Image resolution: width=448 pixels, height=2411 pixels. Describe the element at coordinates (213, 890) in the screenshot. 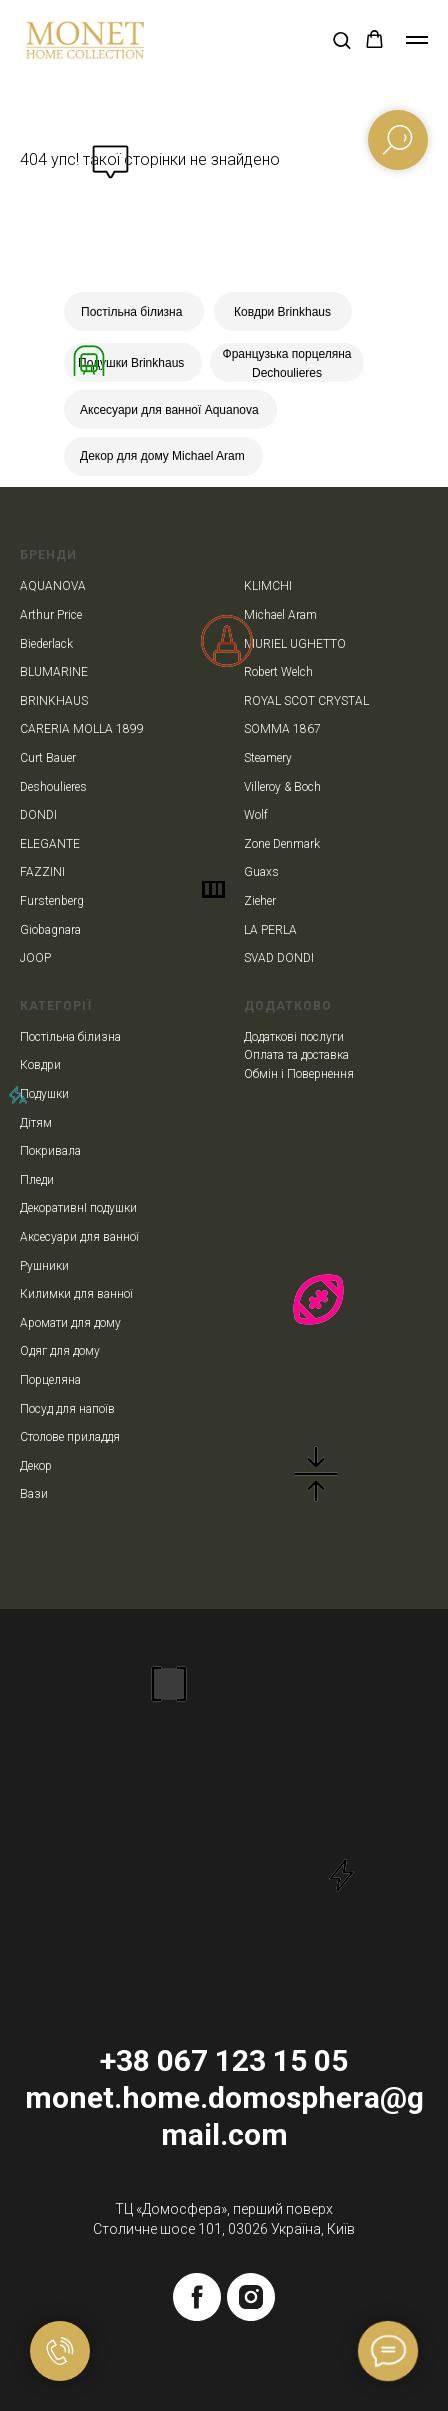

I see `switch to column view layout` at that location.